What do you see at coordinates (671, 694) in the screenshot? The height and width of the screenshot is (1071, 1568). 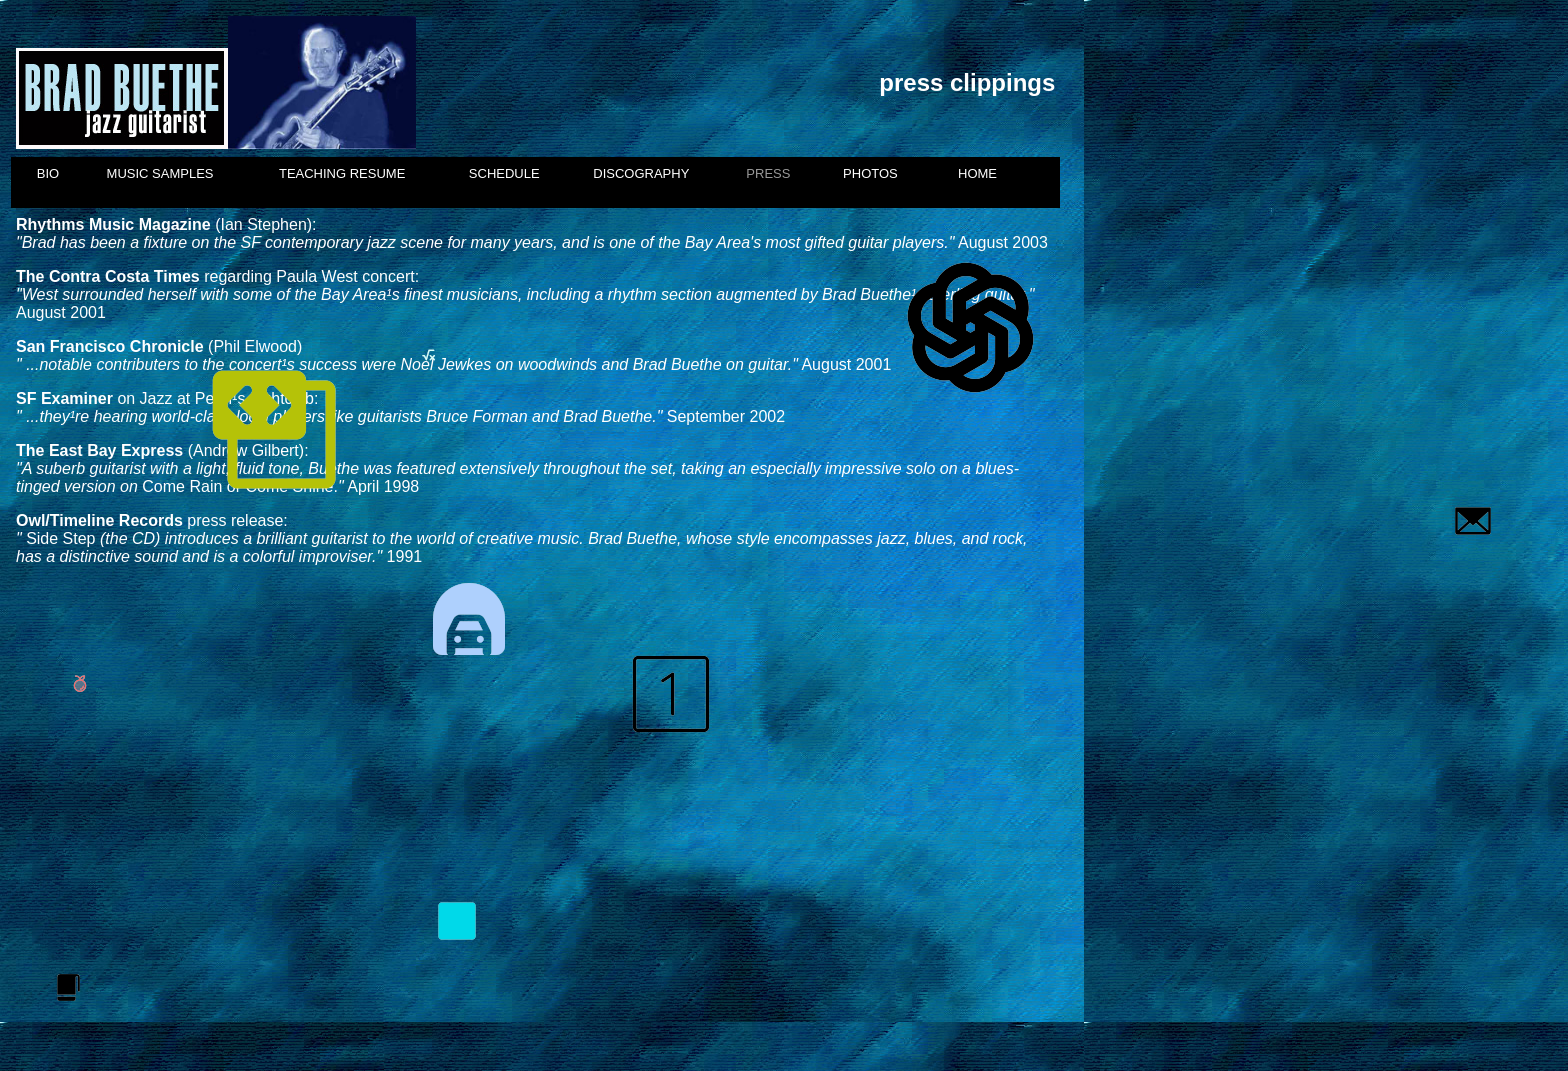 I see `indicates the first step in a process` at bounding box center [671, 694].